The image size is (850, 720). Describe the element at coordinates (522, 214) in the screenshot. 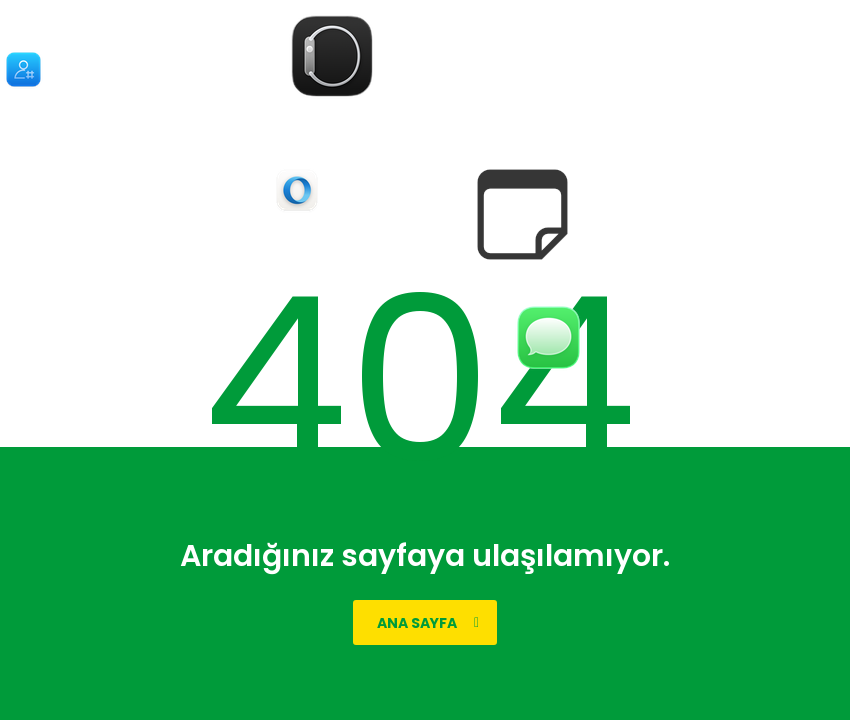

I see `access desktop widgets or desklets` at that location.